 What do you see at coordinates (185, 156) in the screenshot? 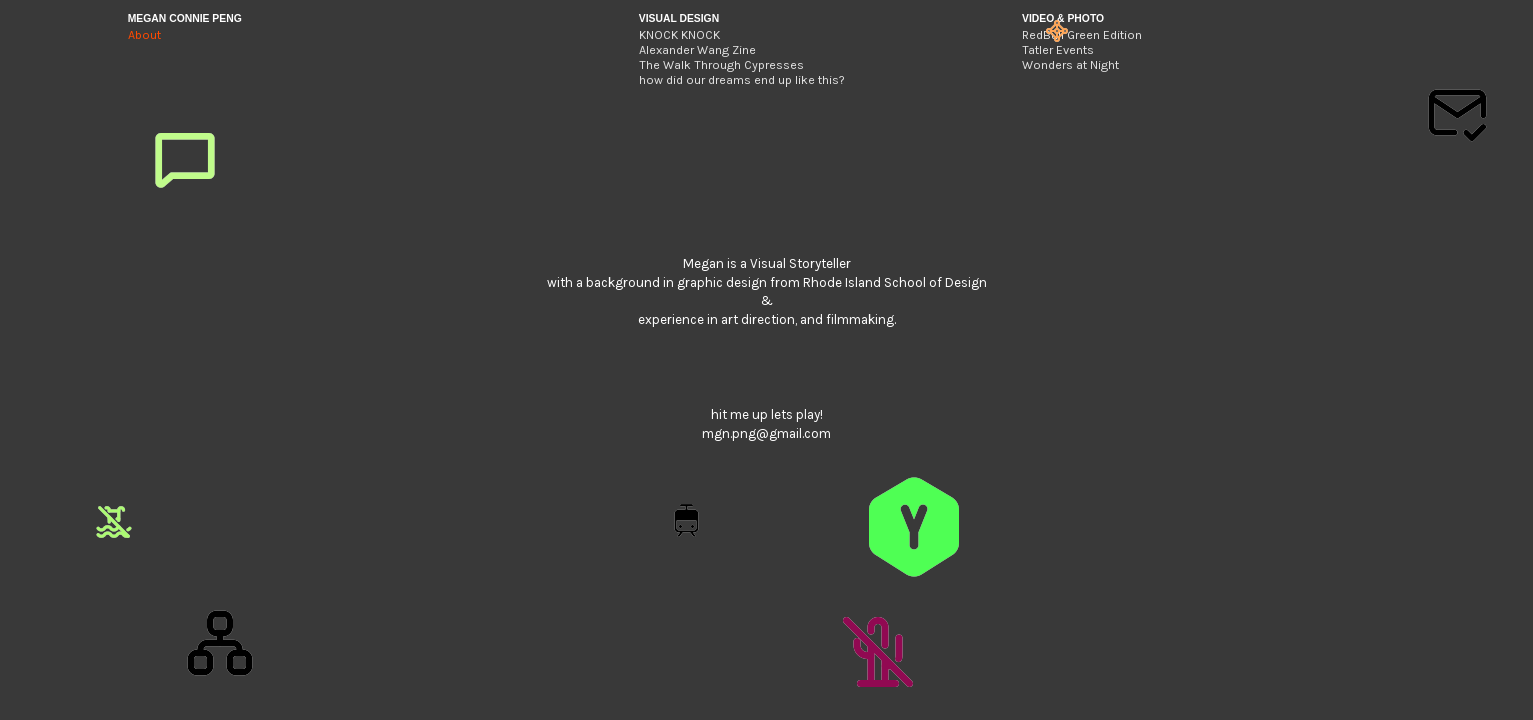
I see `open chat or messaging` at bounding box center [185, 156].